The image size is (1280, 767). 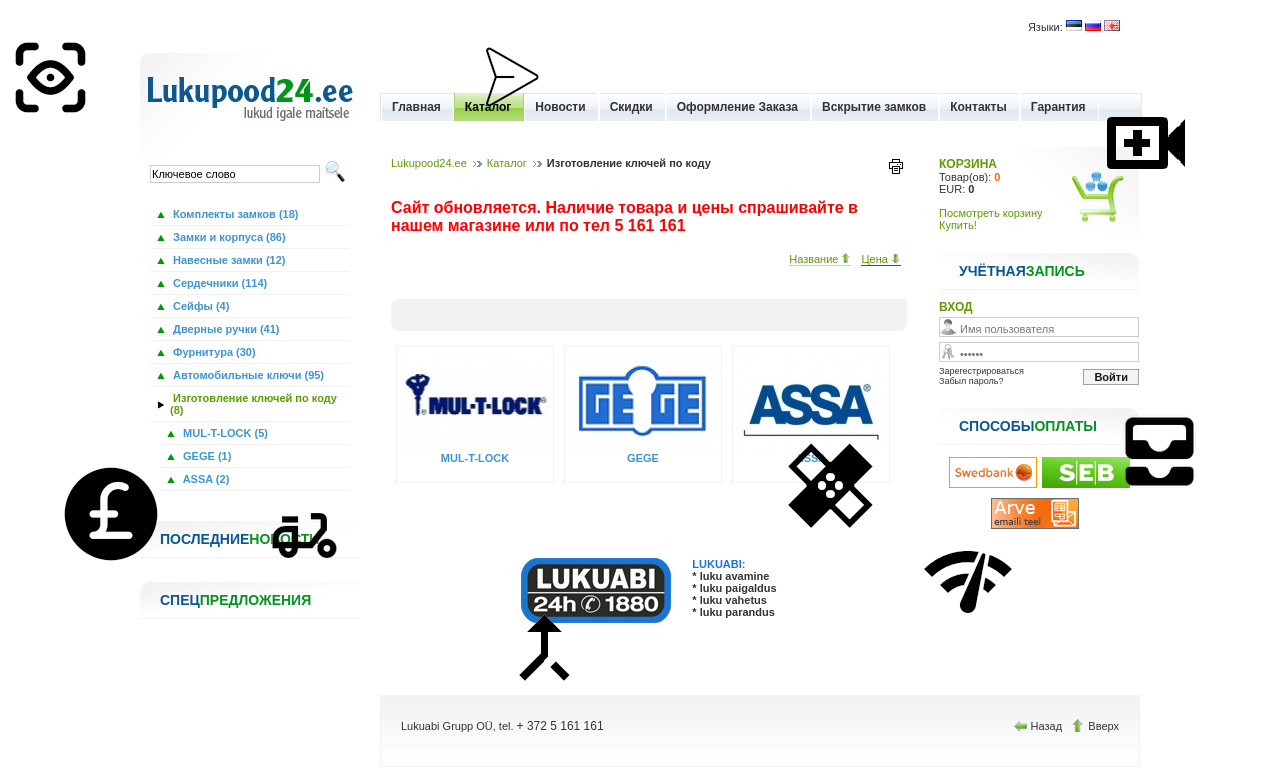 I want to click on select moped or scooter delivery option, so click(x=304, y=535).